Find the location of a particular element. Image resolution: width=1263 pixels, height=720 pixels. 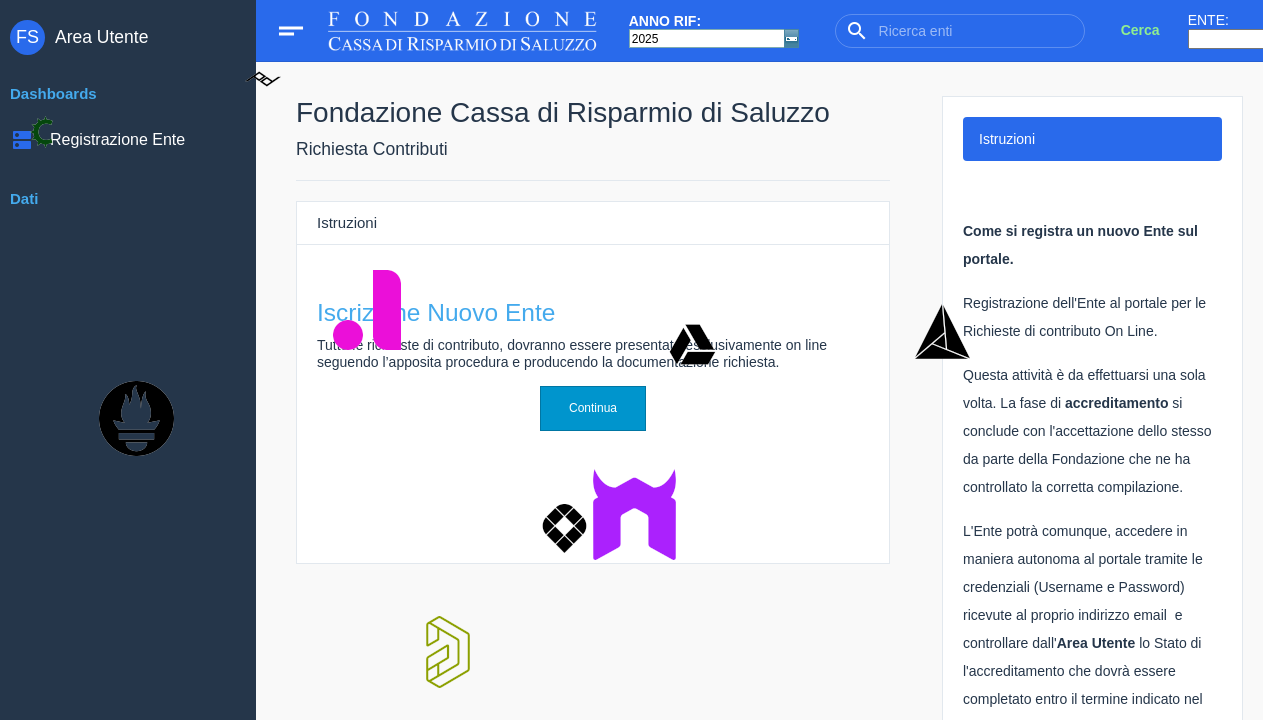

open Altium Designer application is located at coordinates (448, 652).